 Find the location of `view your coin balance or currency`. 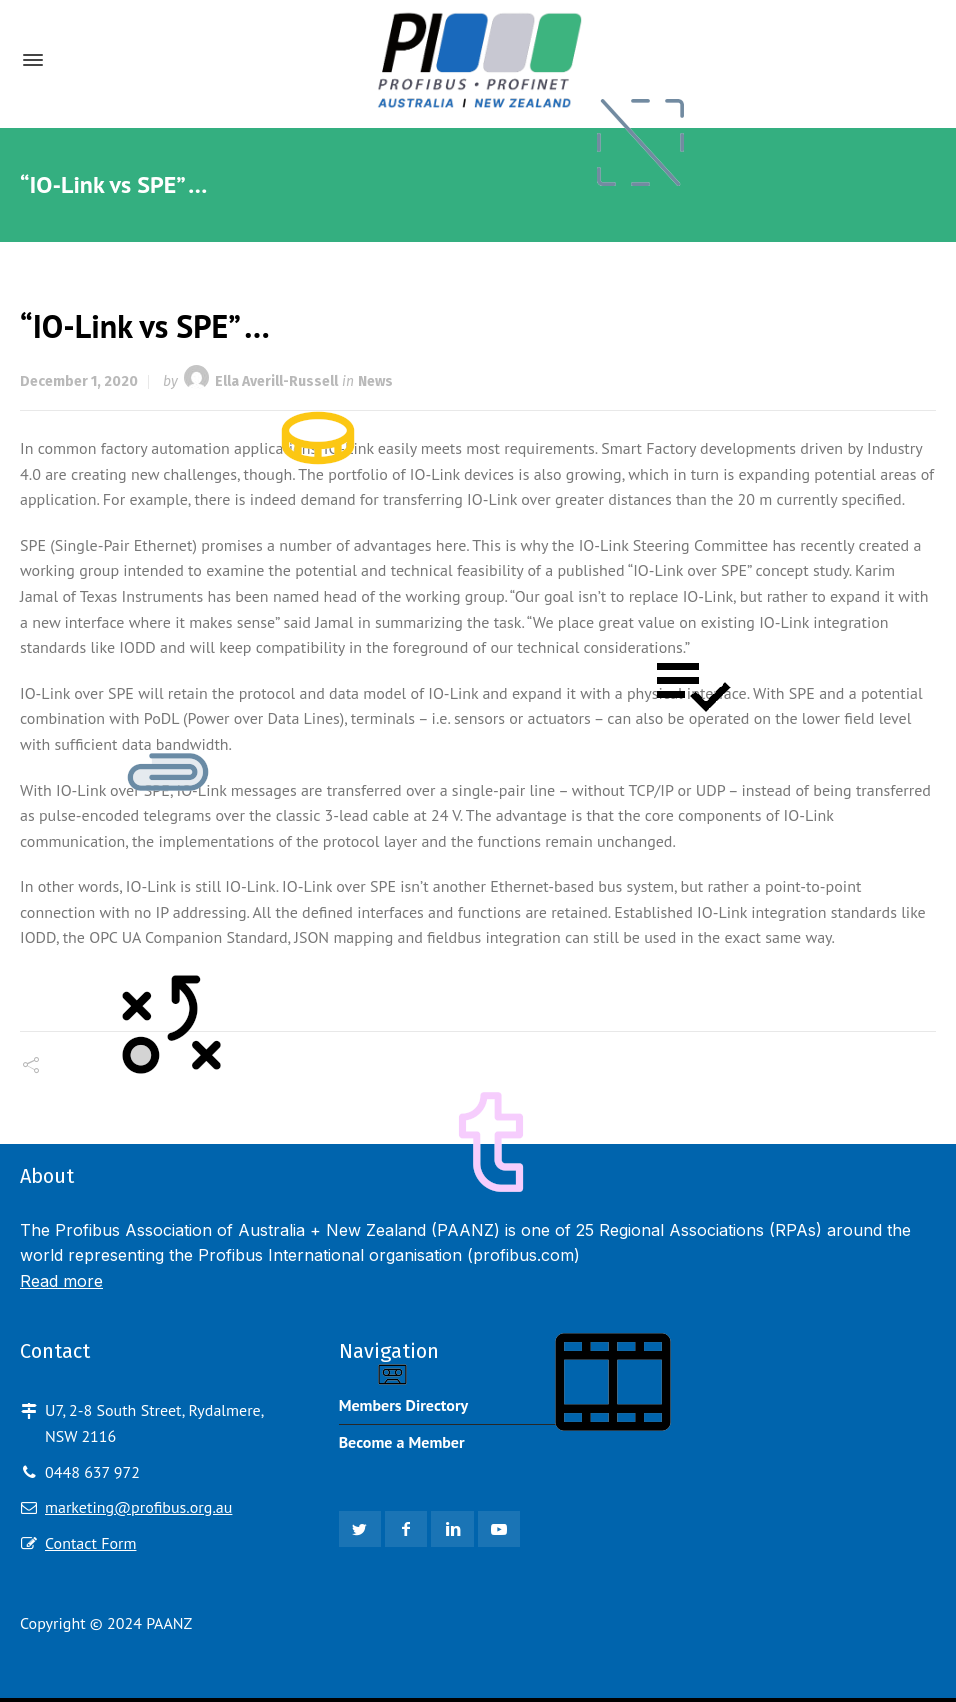

view your coin balance or currency is located at coordinates (318, 438).